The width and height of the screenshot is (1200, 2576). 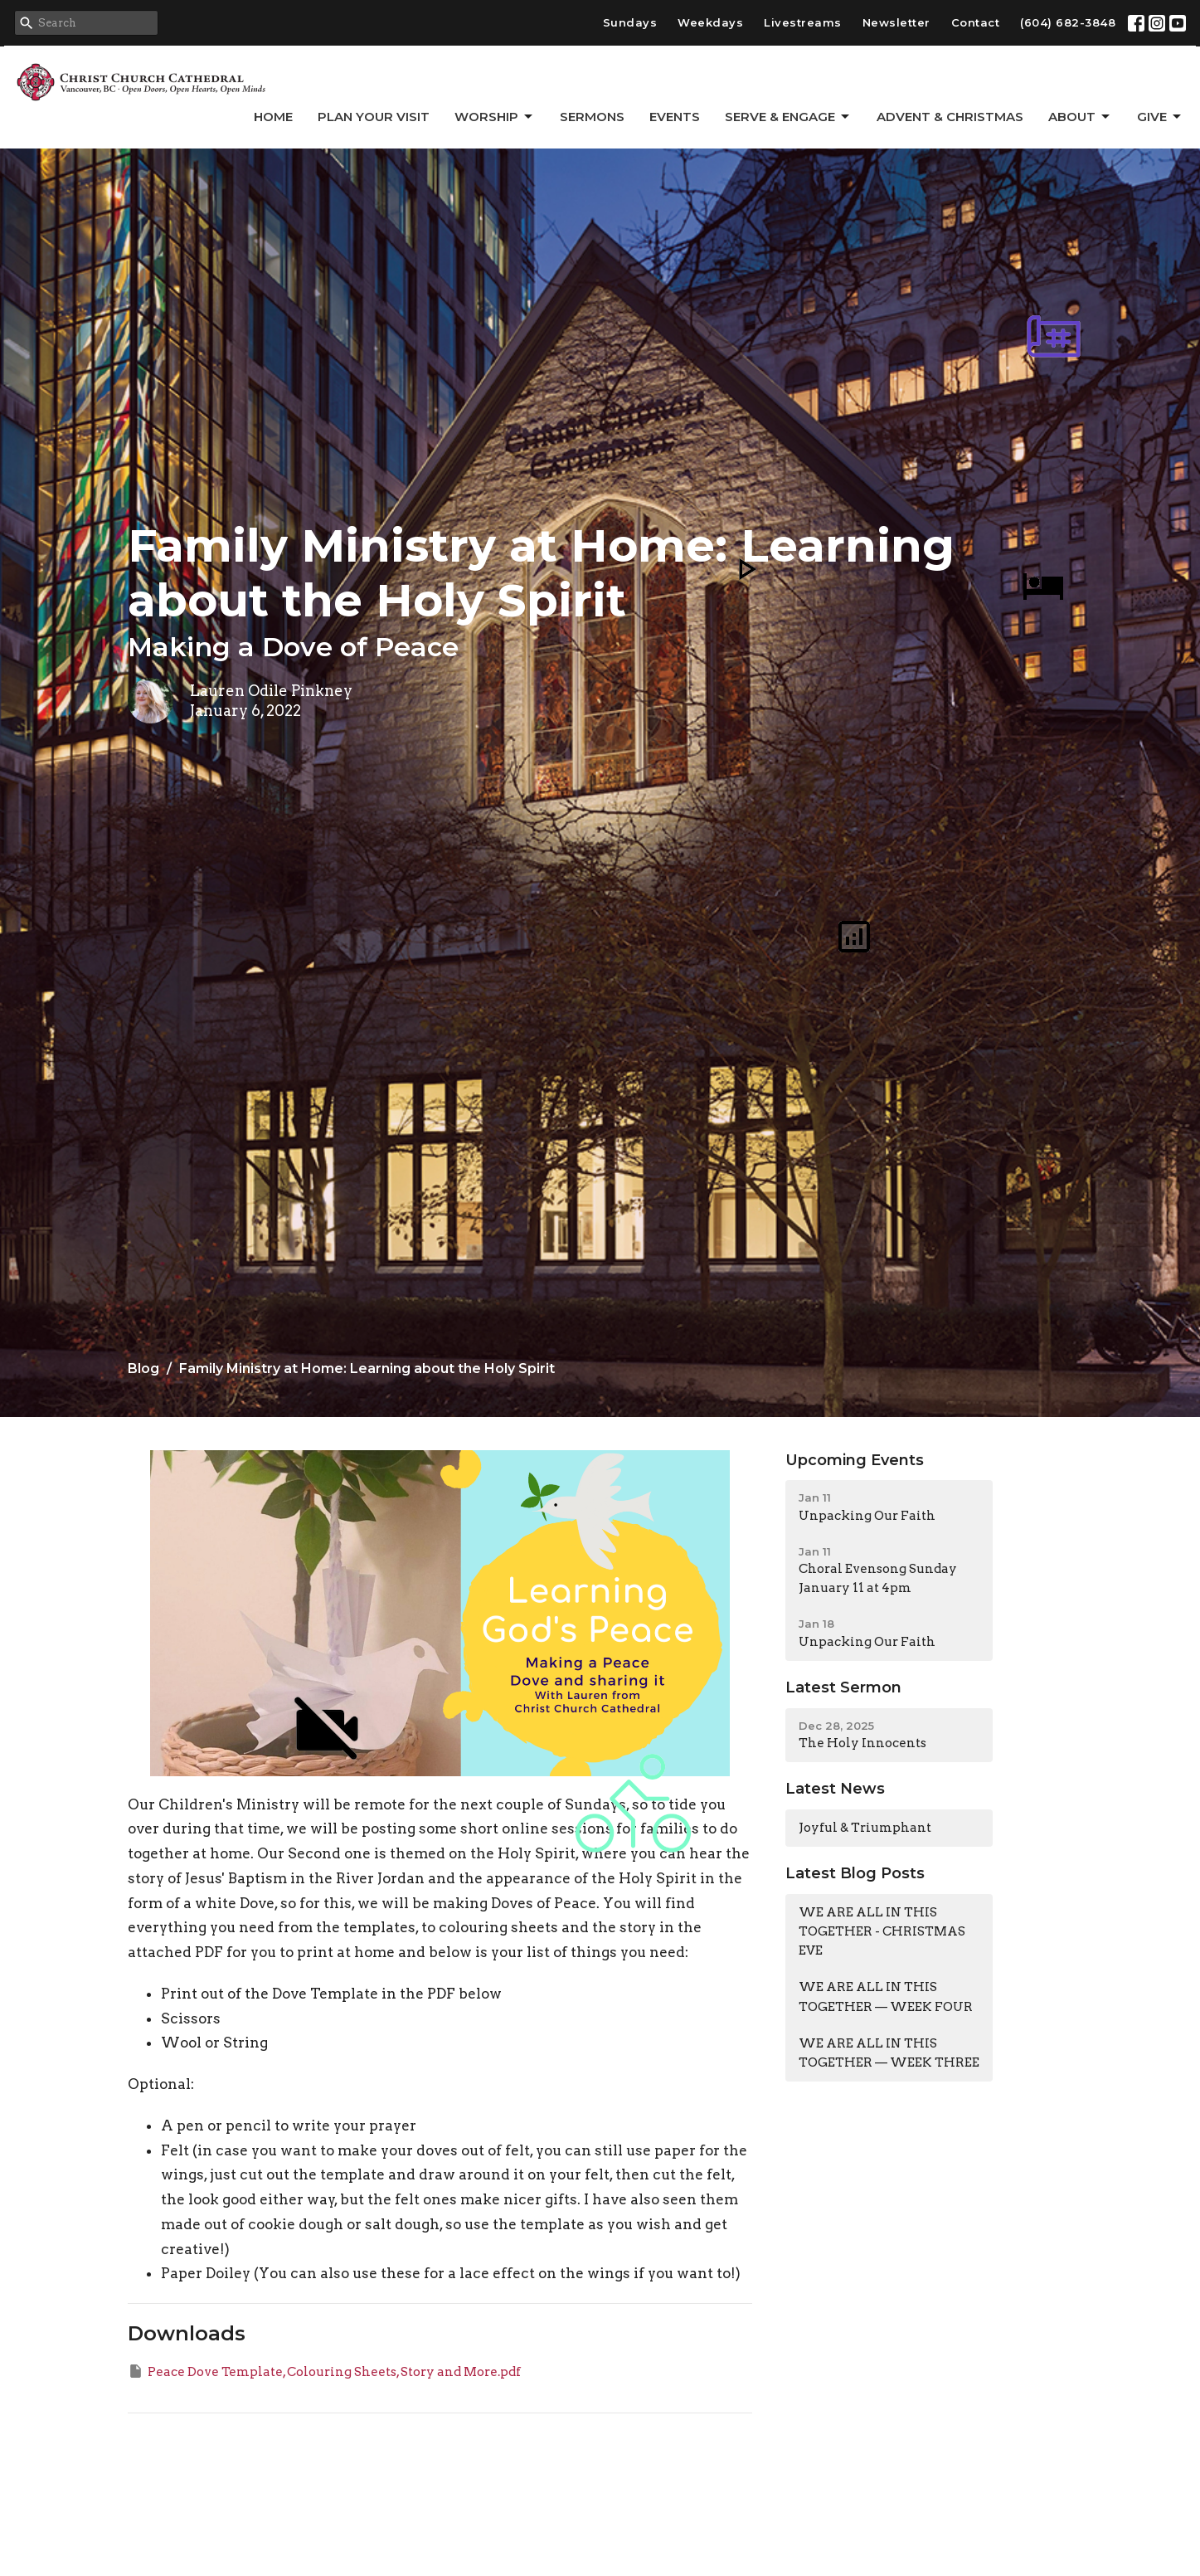 What do you see at coordinates (746, 569) in the screenshot?
I see `play media content` at bounding box center [746, 569].